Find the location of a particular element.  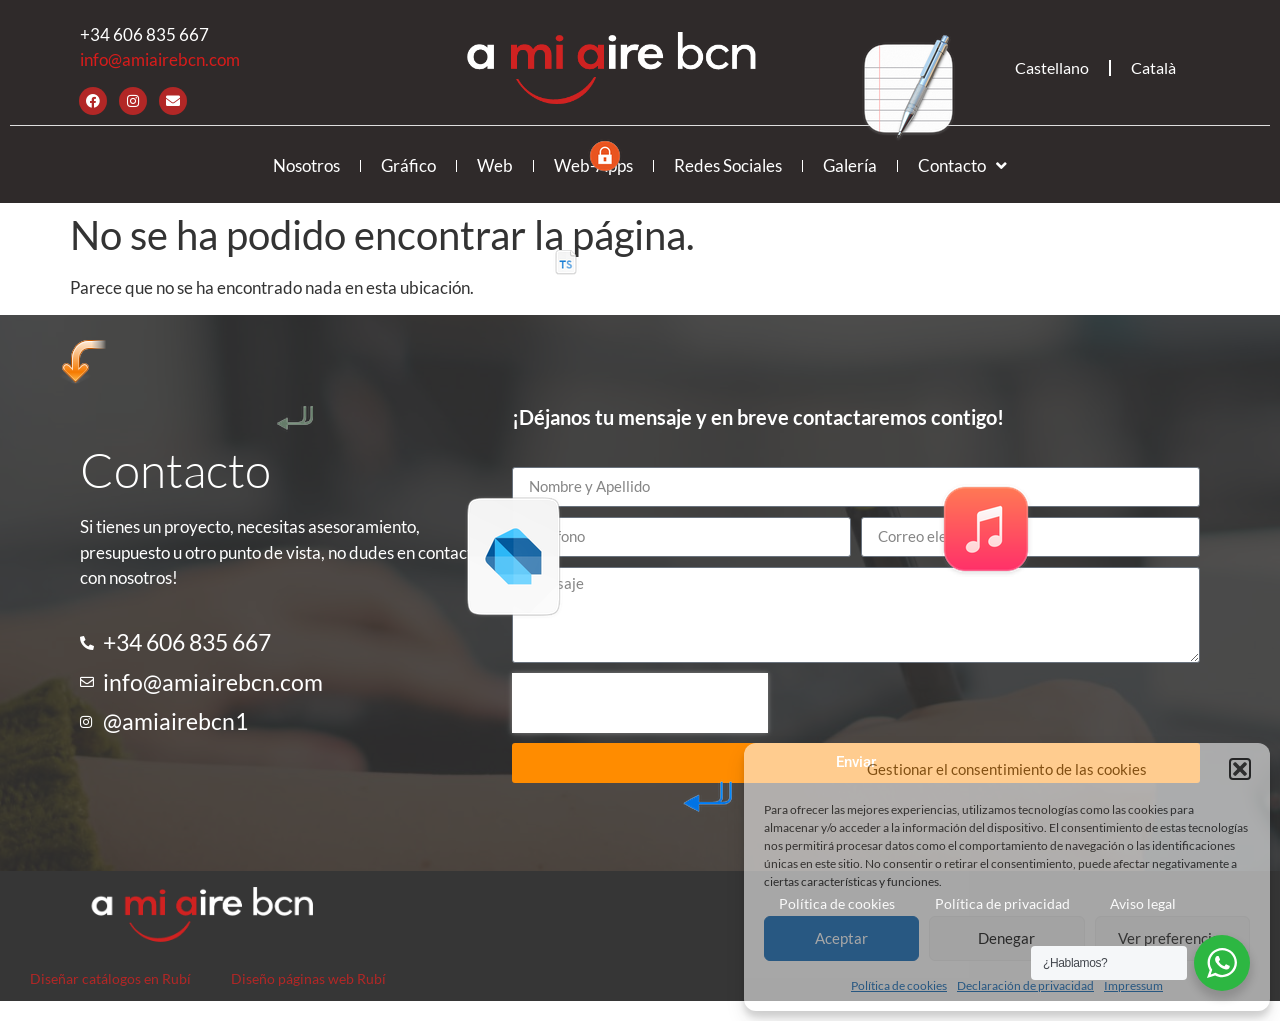

open music or audio player app is located at coordinates (986, 529).